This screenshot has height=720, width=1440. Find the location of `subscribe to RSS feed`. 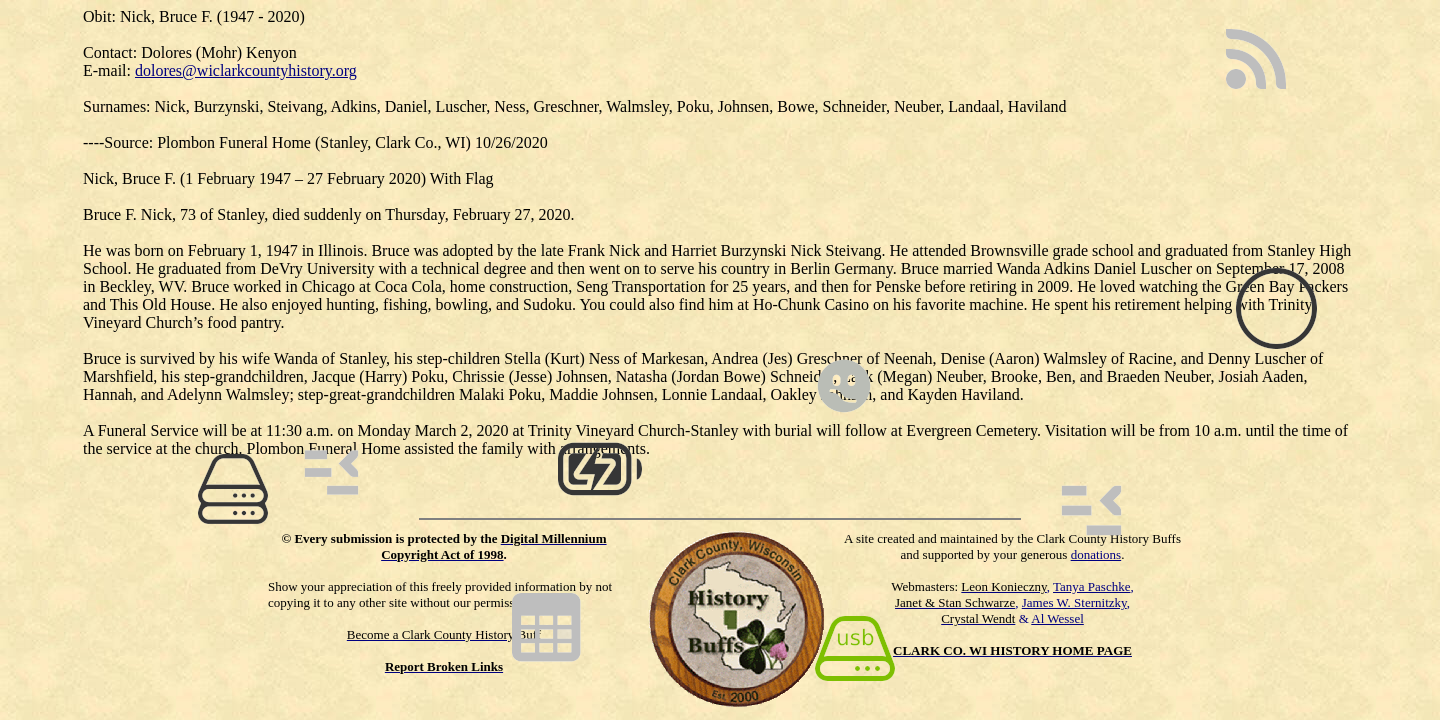

subscribe to RSS feed is located at coordinates (1256, 59).